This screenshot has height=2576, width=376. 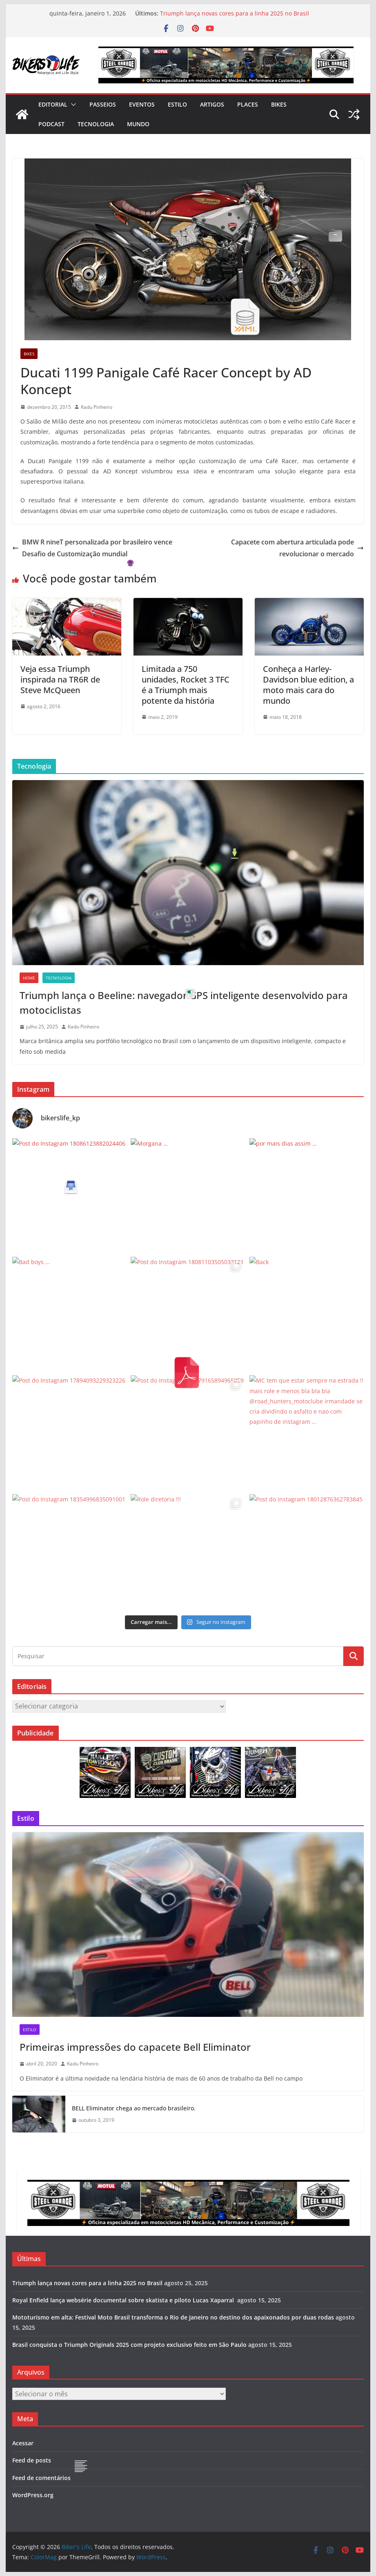 I want to click on yaml configuration file, so click(x=245, y=317).